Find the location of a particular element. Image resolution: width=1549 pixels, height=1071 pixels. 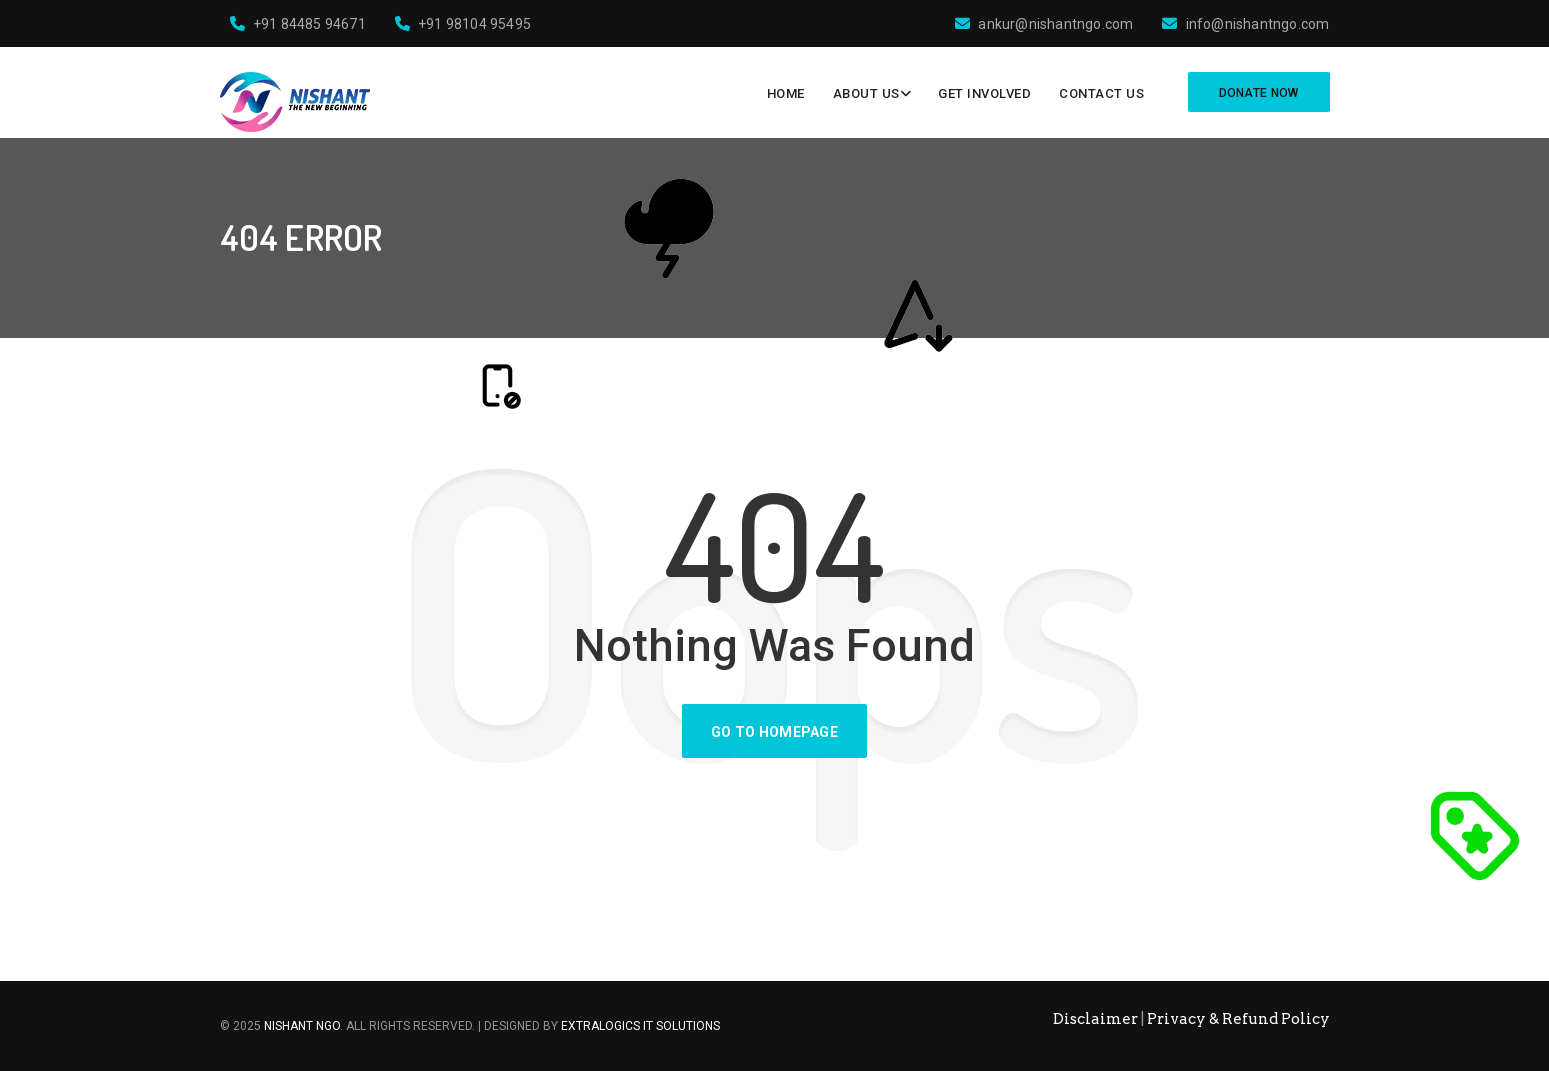

cancel mobile device connection is located at coordinates (497, 385).